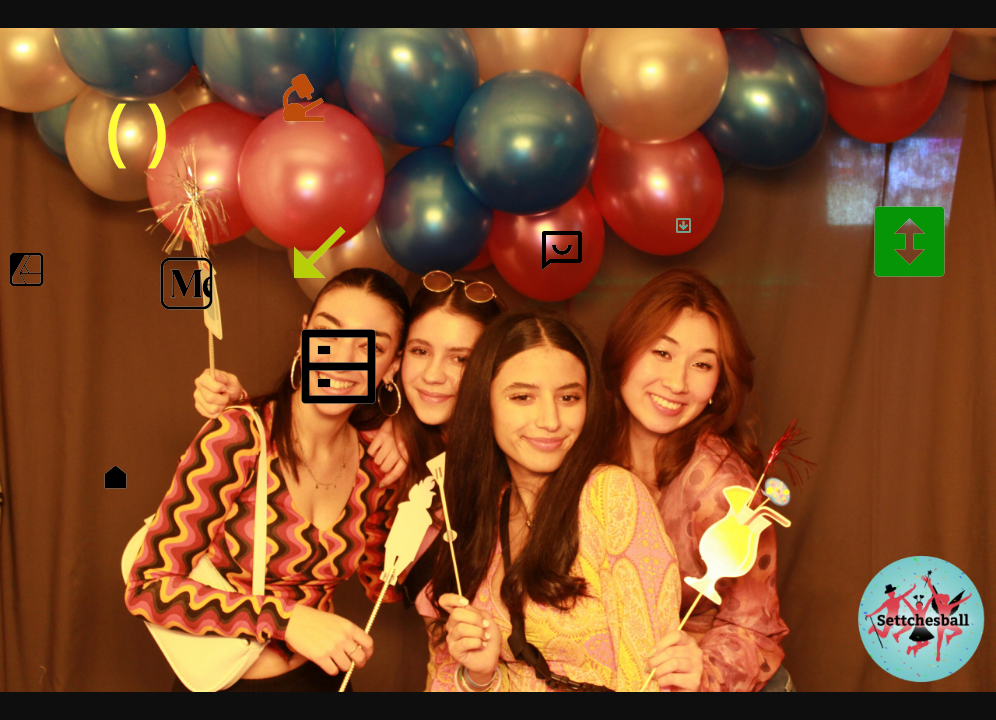 This screenshot has height=720, width=996. Describe the element at coordinates (137, 136) in the screenshot. I see `insert parentheses in code editor` at that location.